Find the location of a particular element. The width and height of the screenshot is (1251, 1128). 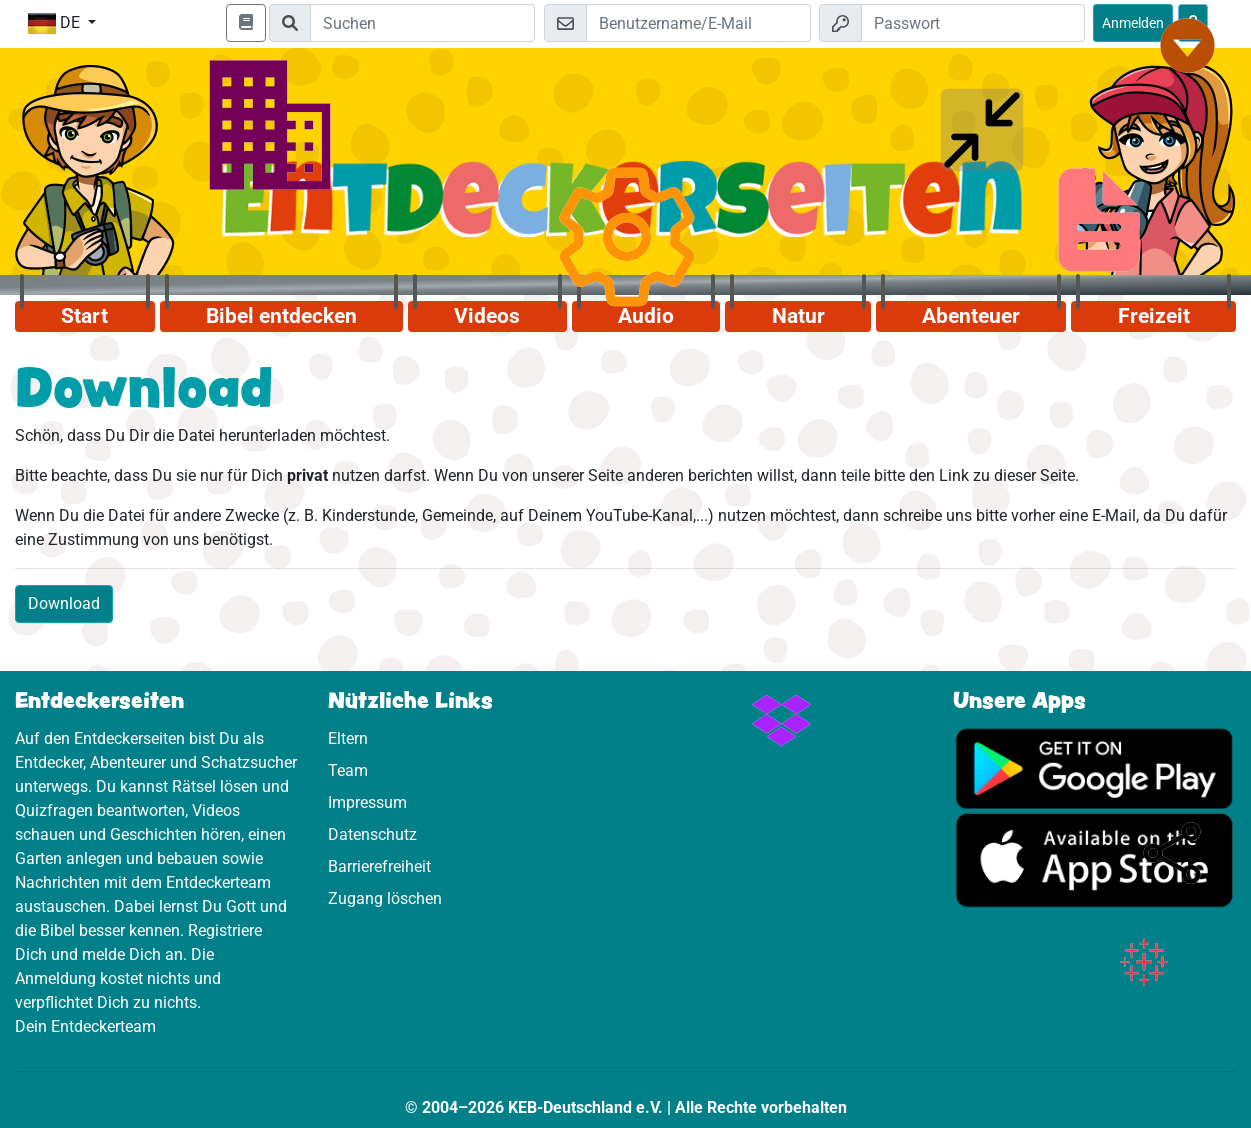

minimize or collapse a window is located at coordinates (982, 130).